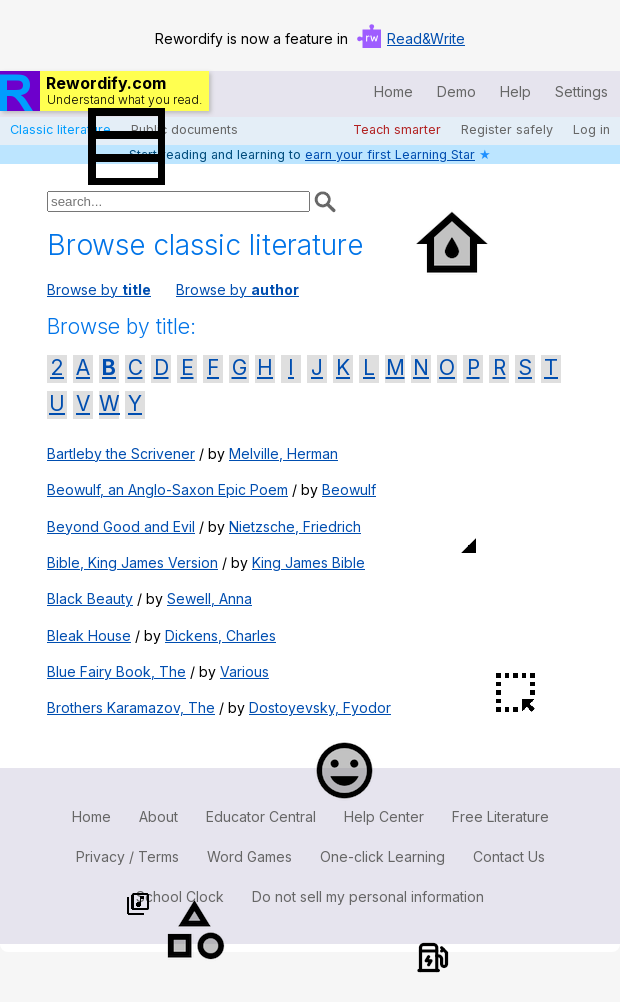 This screenshot has width=620, height=1002. What do you see at coordinates (515, 692) in the screenshot?
I see `select or highlight an area` at bounding box center [515, 692].